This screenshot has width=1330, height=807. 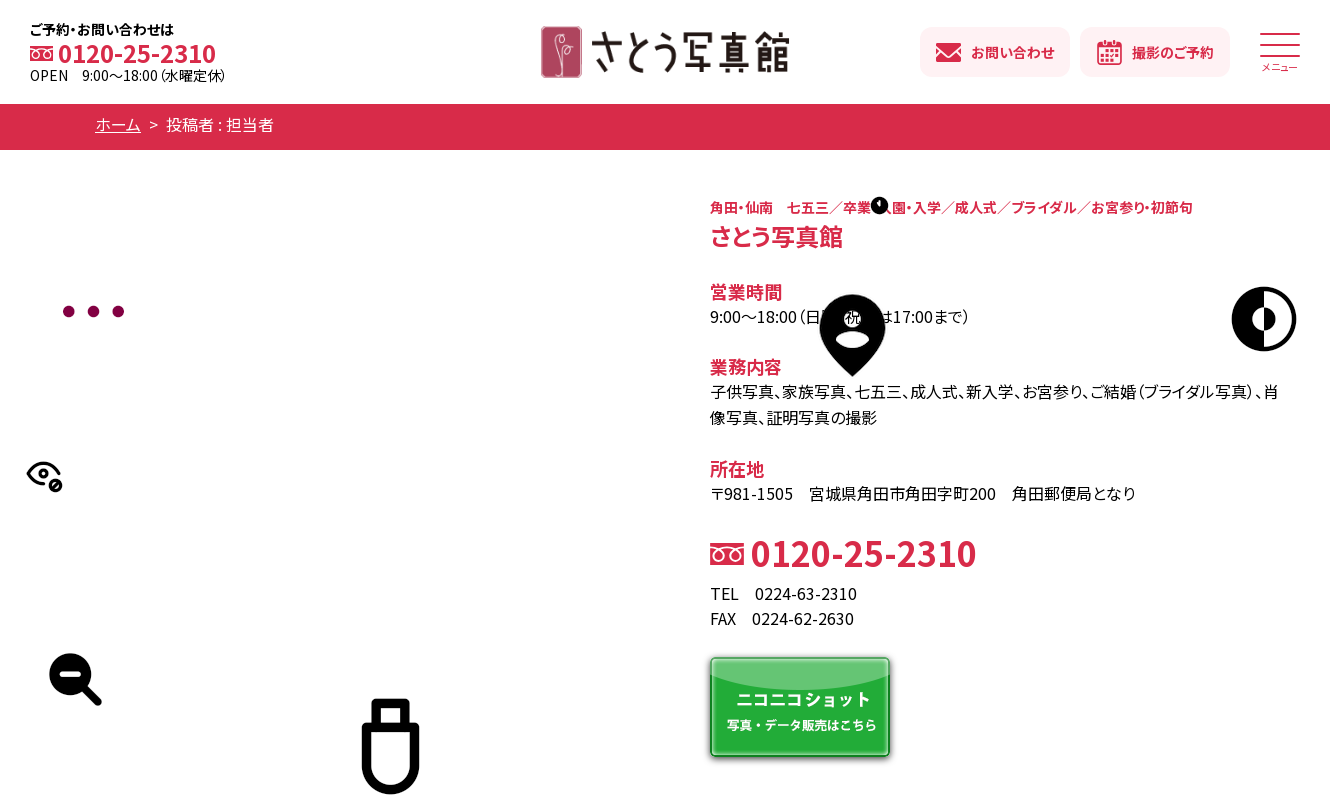 I want to click on toggle invert colors mode, so click(x=1264, y=319).